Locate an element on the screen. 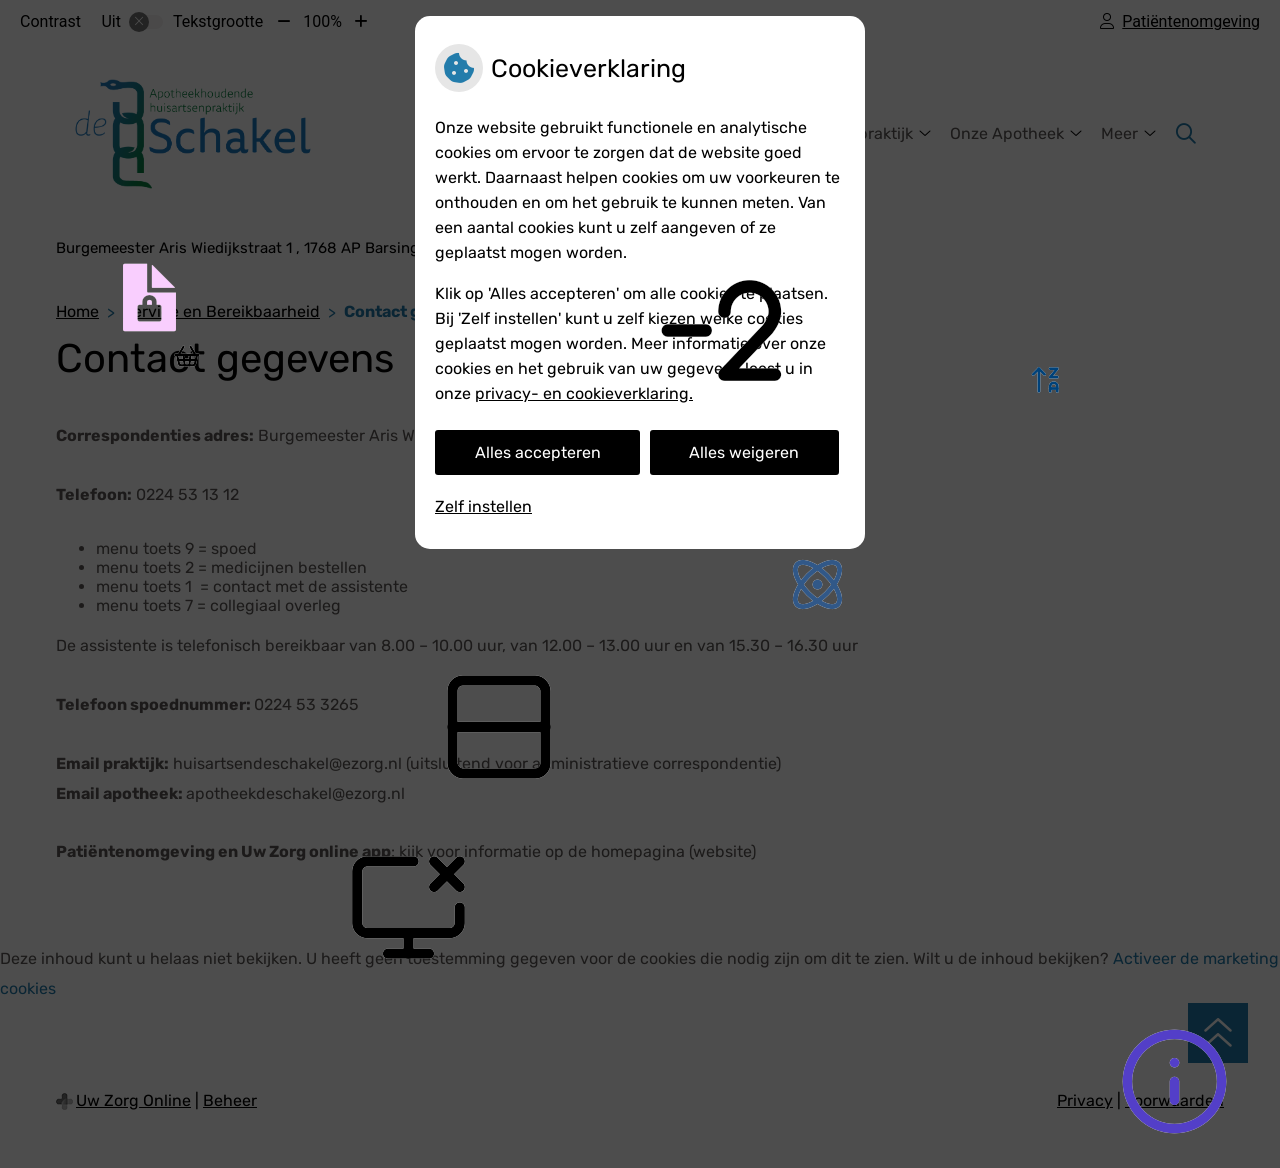  view a protected or encrypted document is located at coordinates (149, 297).